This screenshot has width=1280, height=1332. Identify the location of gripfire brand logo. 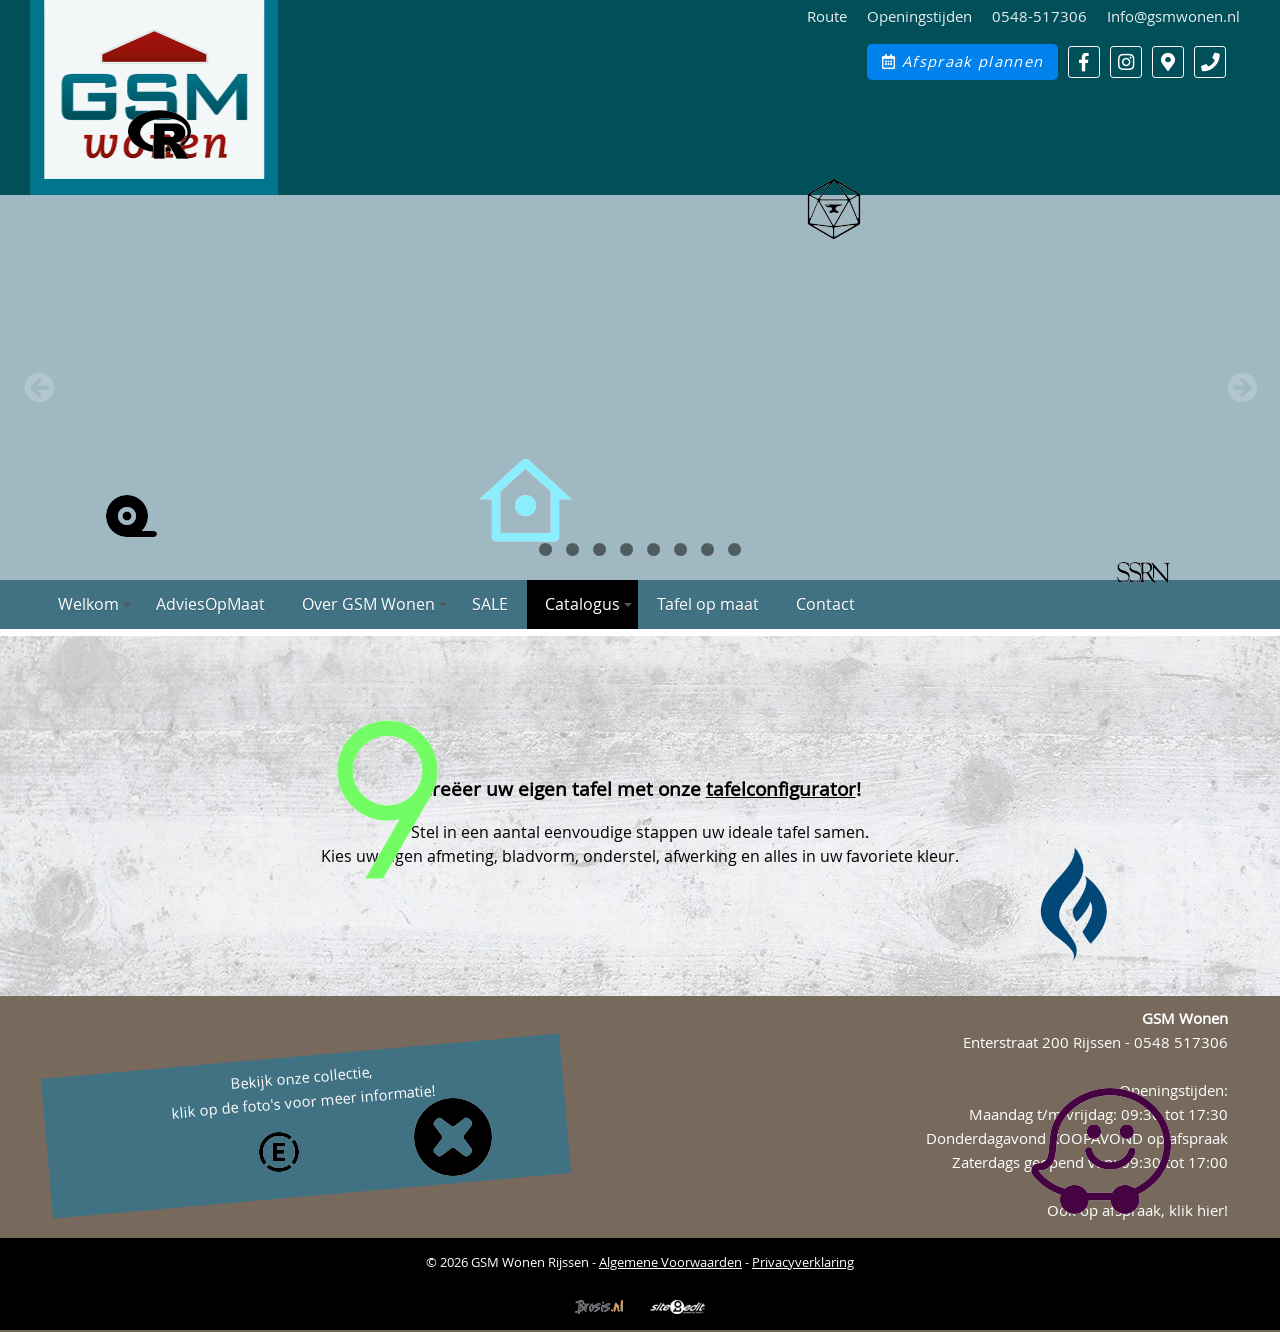
(1077, 904).